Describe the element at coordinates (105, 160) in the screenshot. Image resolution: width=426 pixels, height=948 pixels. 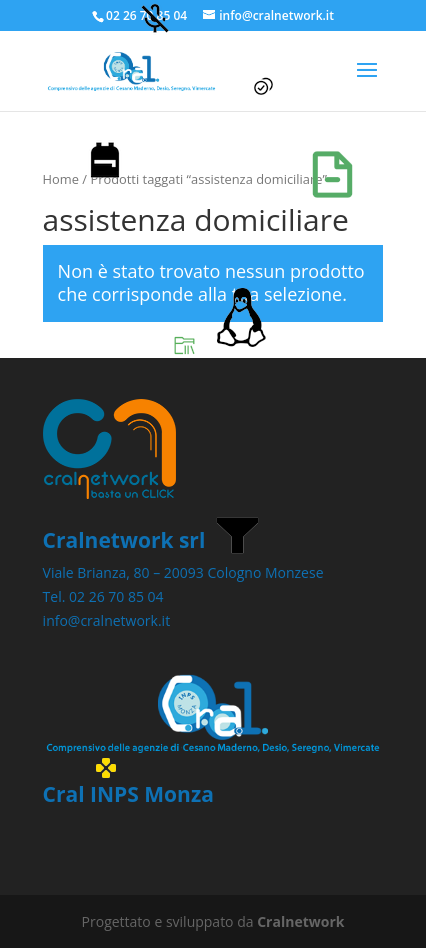
I see `access your backpack or stored items` at that location.